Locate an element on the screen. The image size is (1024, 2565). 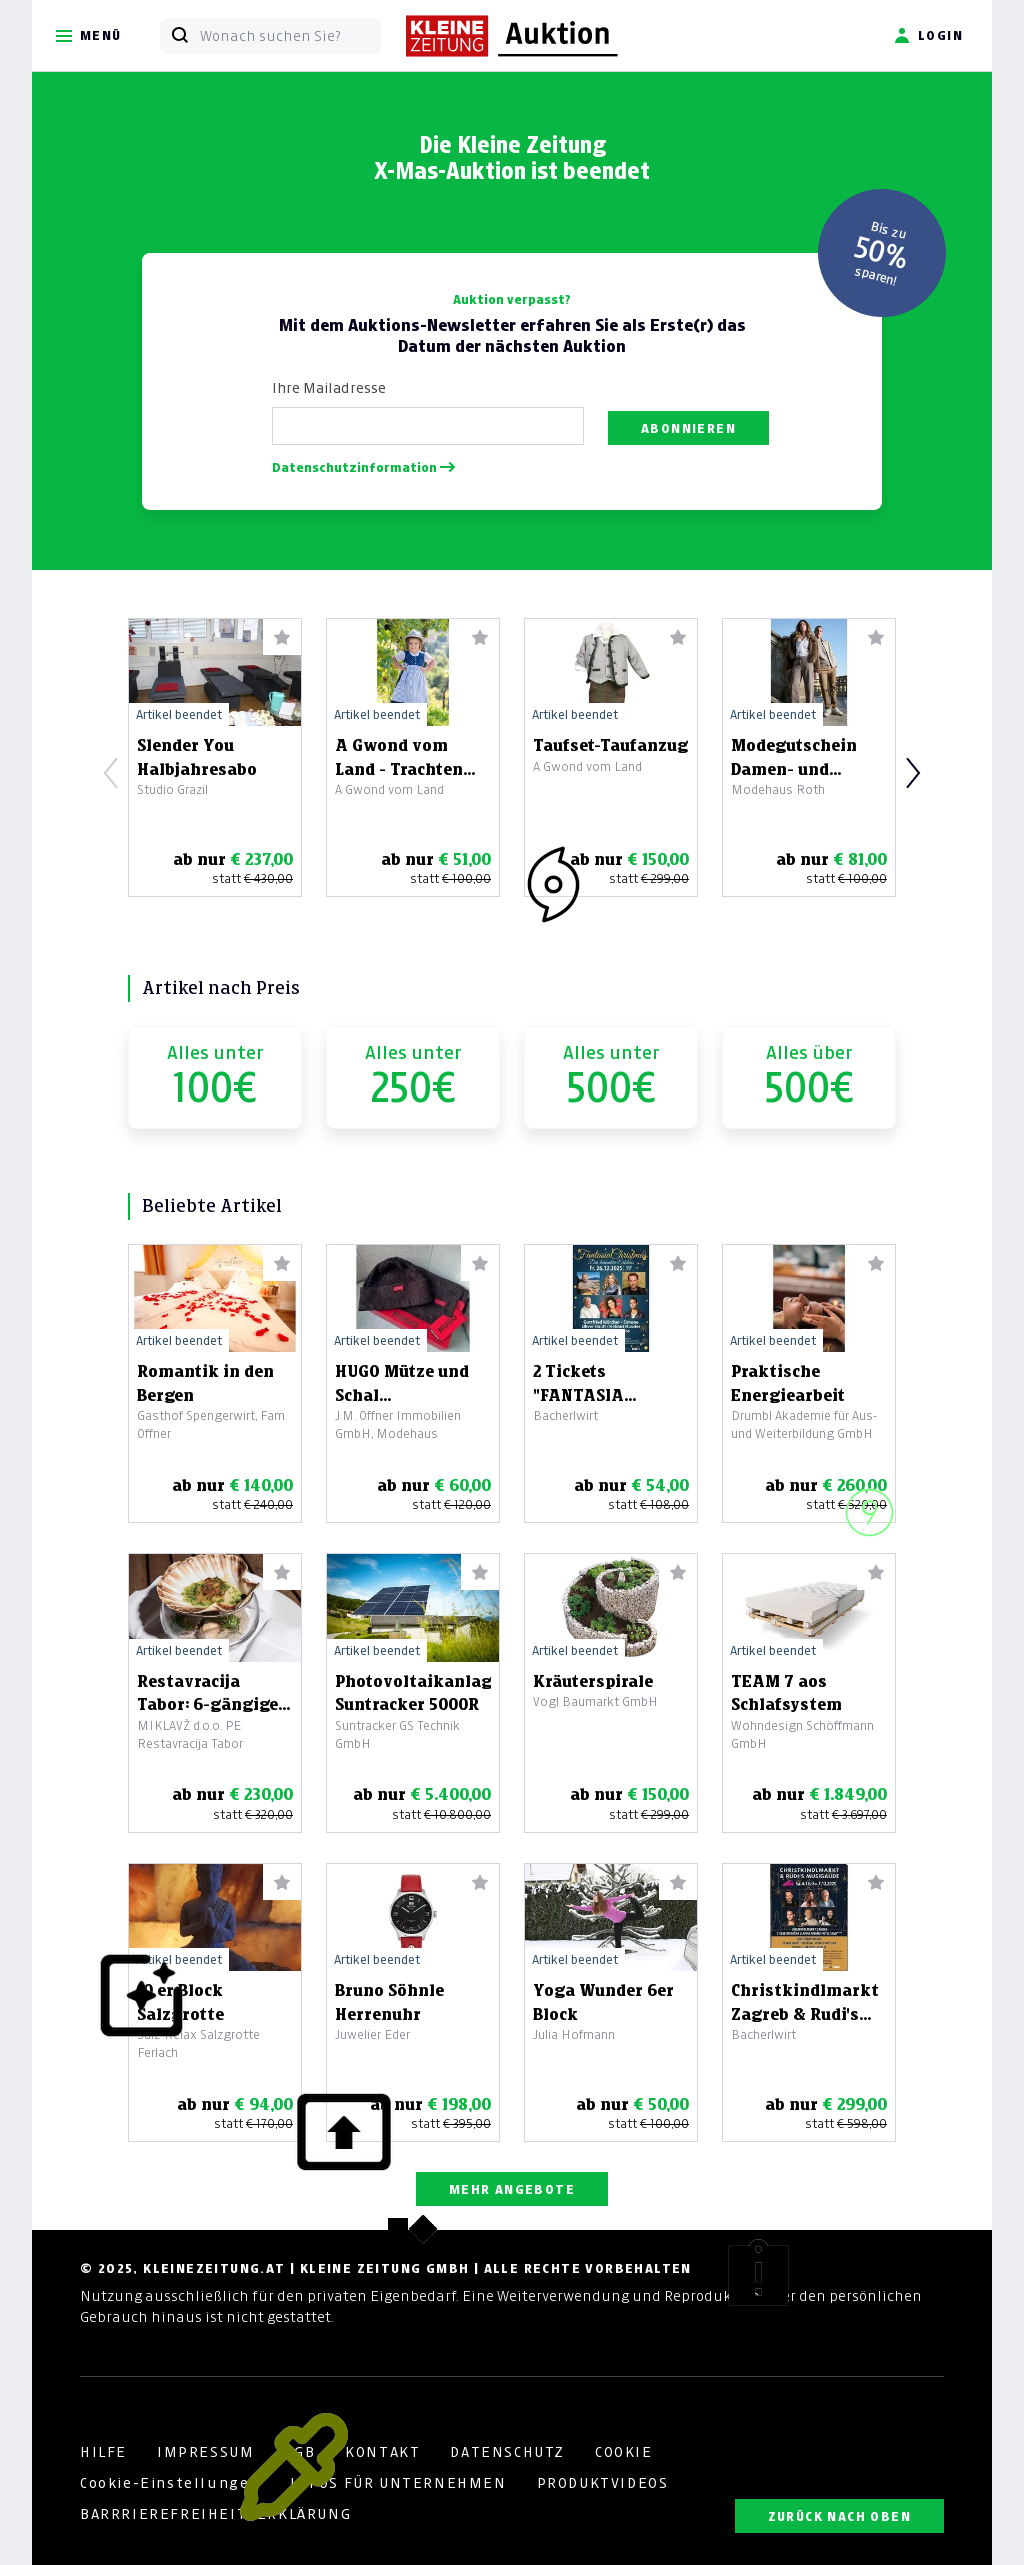
access home screen widgets is located at coordinates (411, 2241).